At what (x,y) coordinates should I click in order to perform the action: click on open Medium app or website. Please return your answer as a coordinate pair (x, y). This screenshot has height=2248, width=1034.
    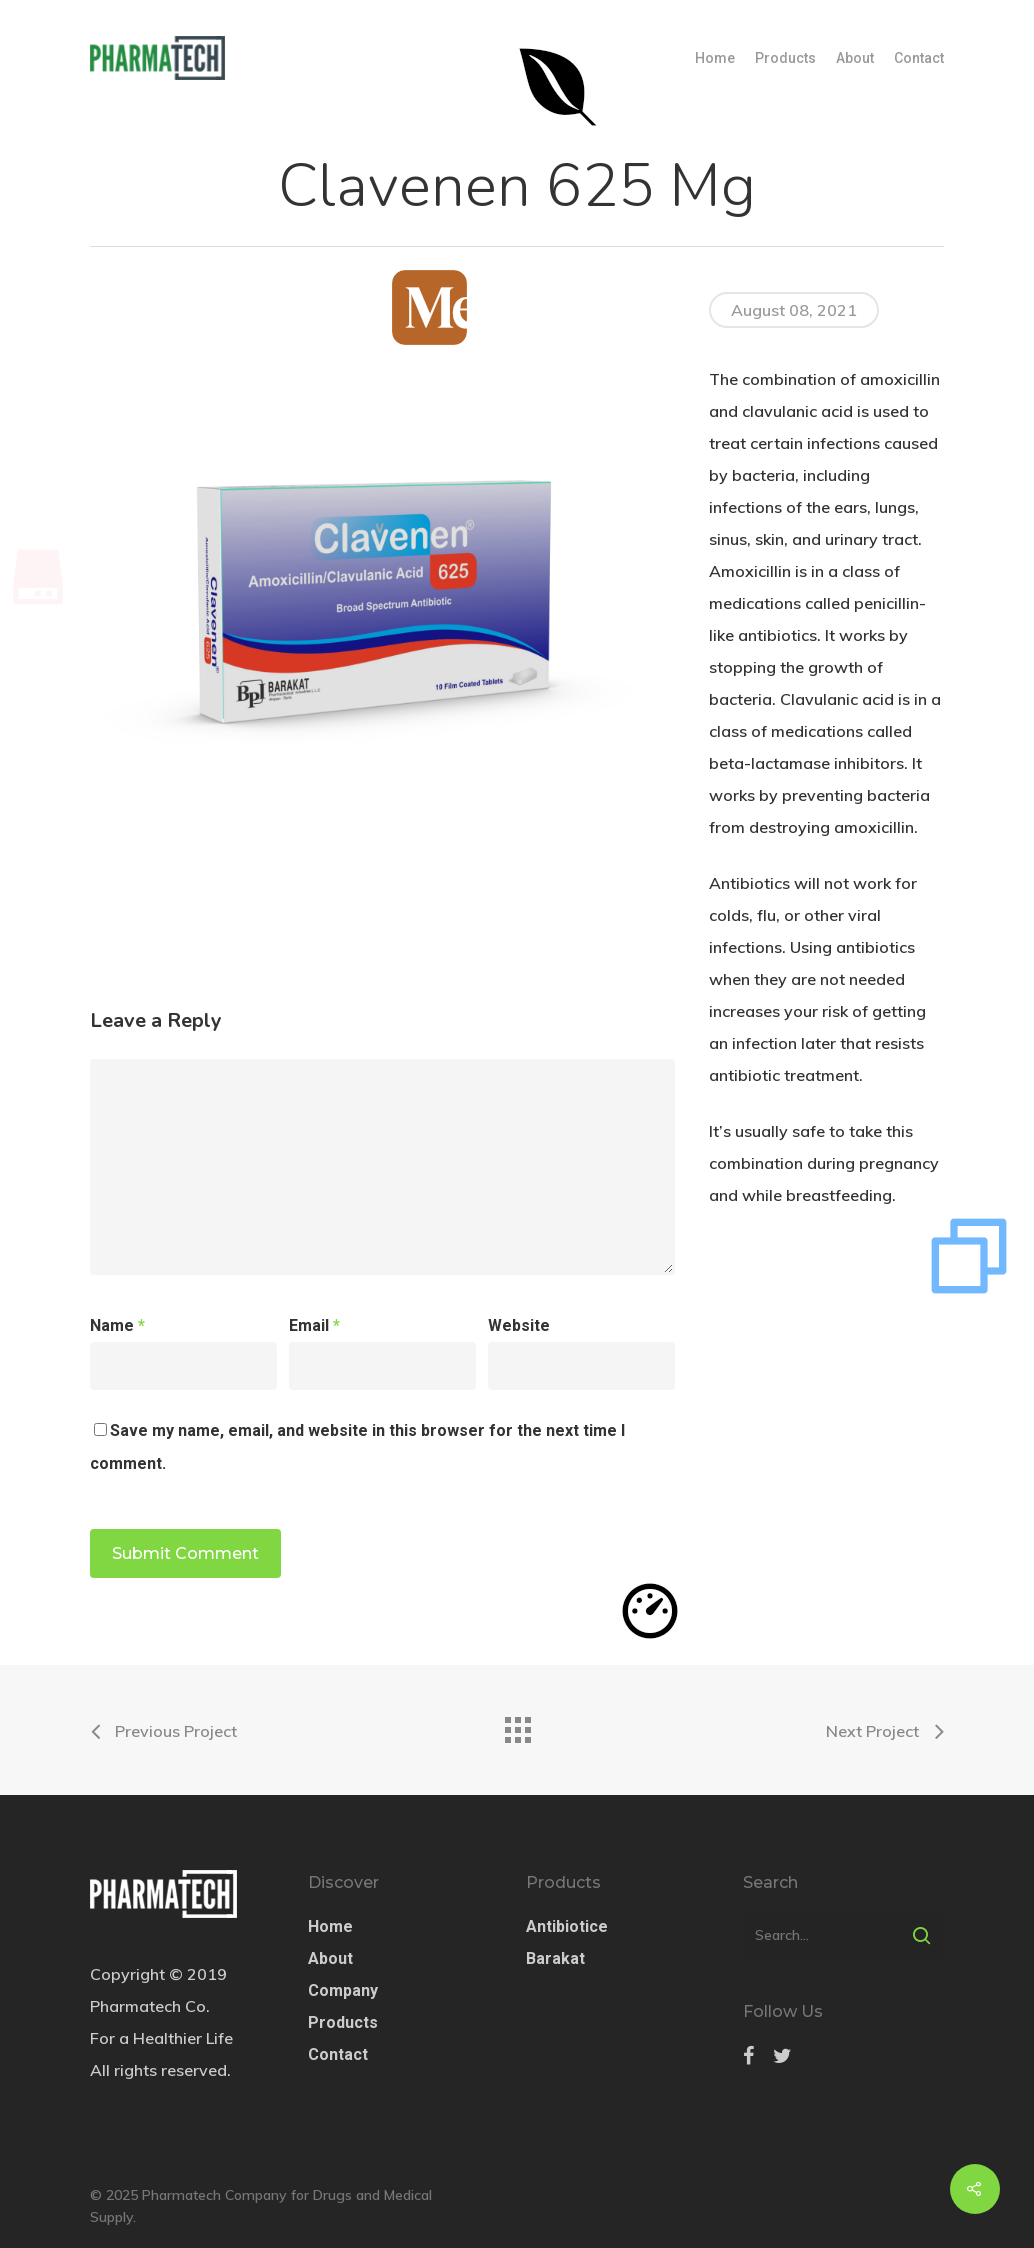
    Looking at the image, I should click on (429, 307).